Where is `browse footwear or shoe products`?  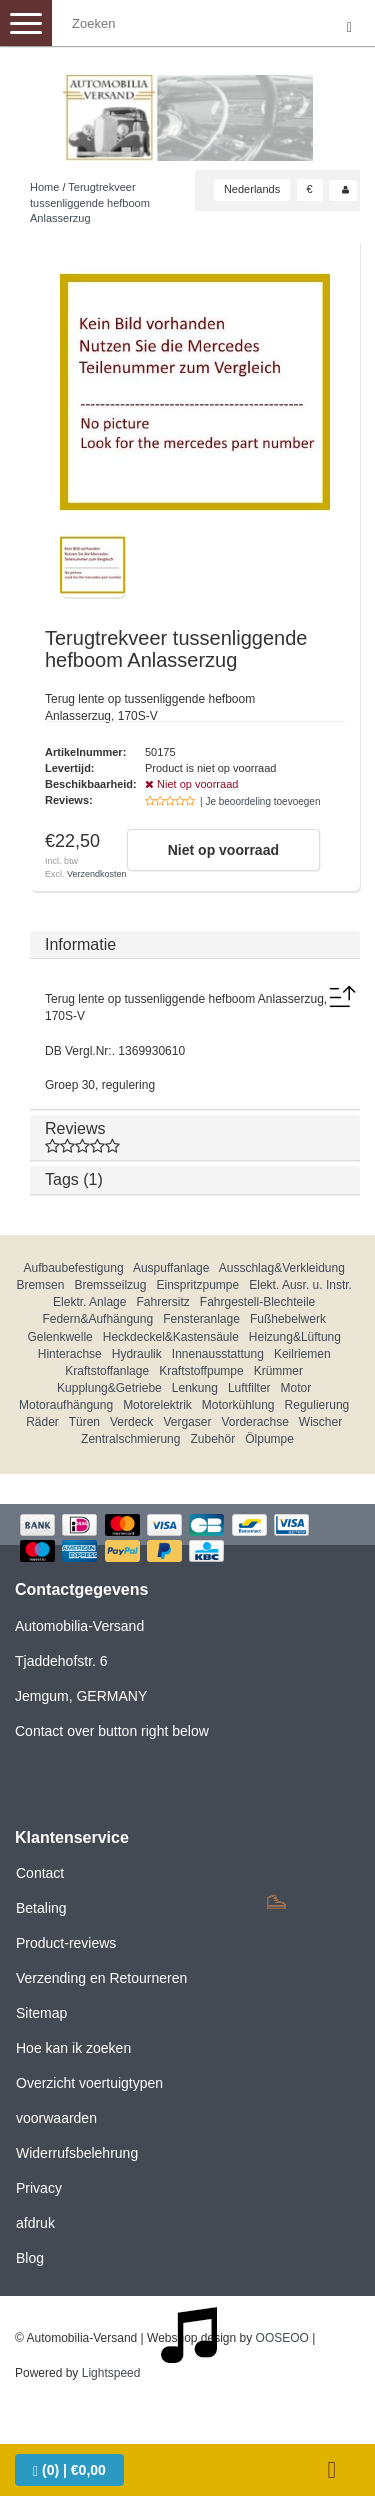
browse footwear or shoe products is located at coordinates (275, 1902).